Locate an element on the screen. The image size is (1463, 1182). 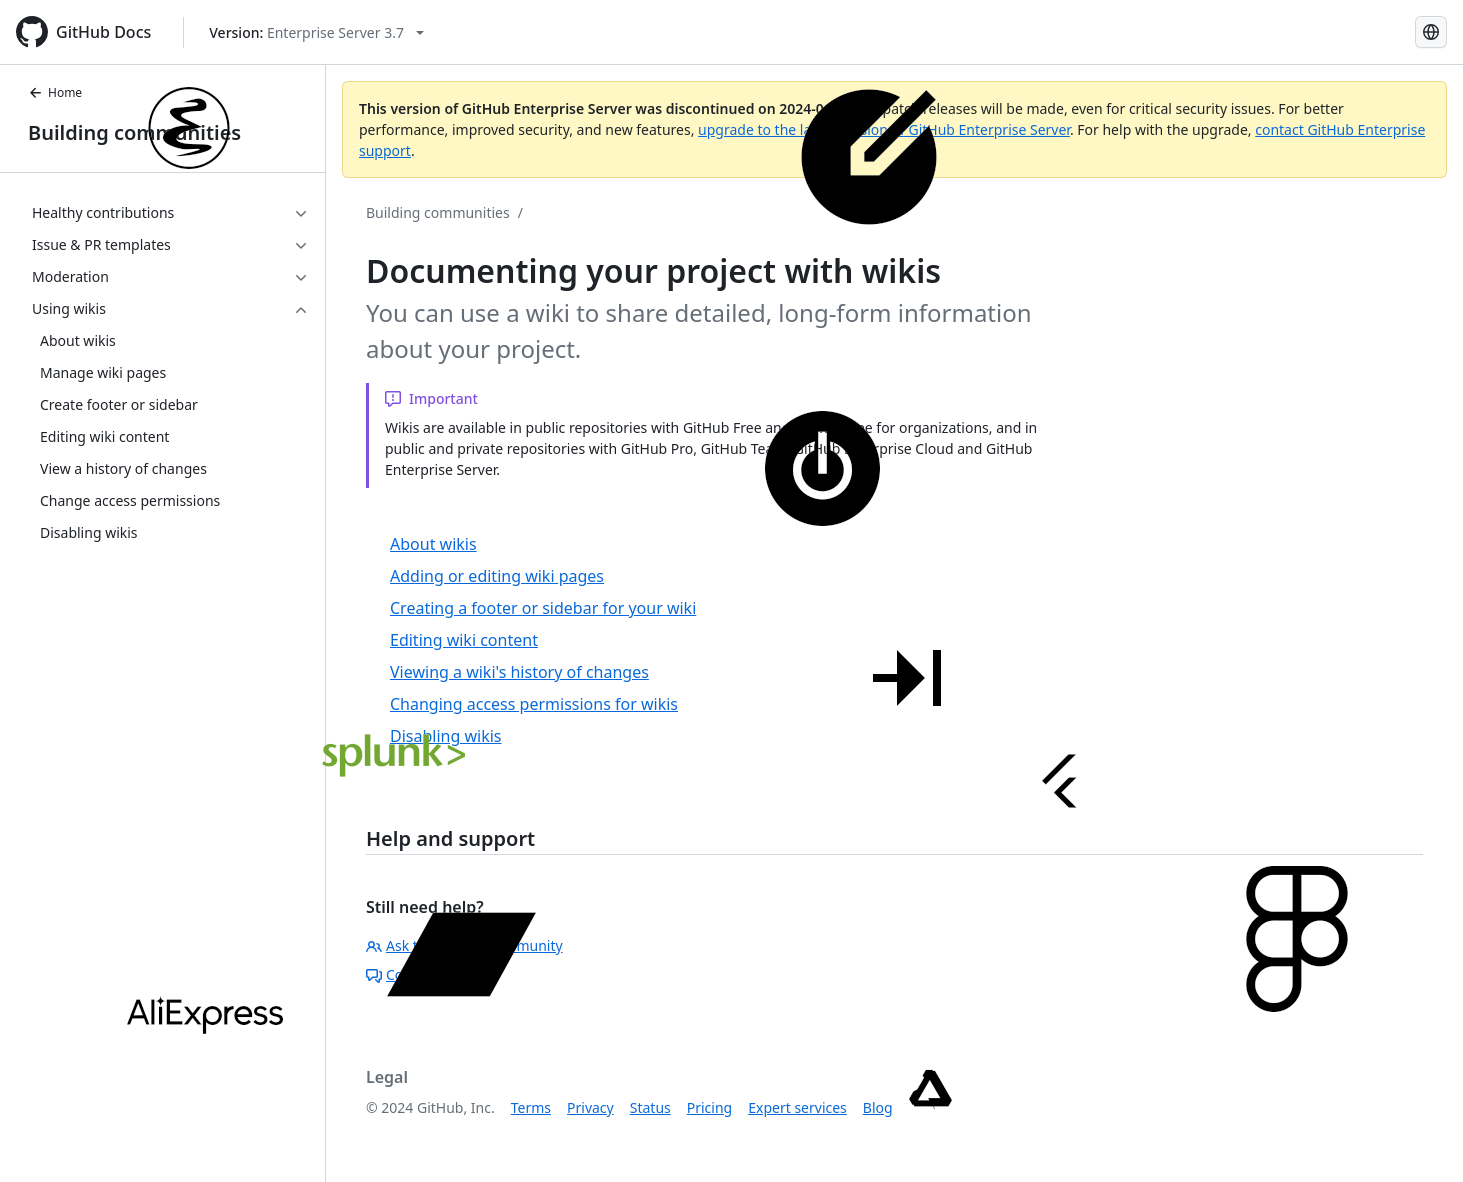
collapse panel to the right is located at coordinates (909, 678).